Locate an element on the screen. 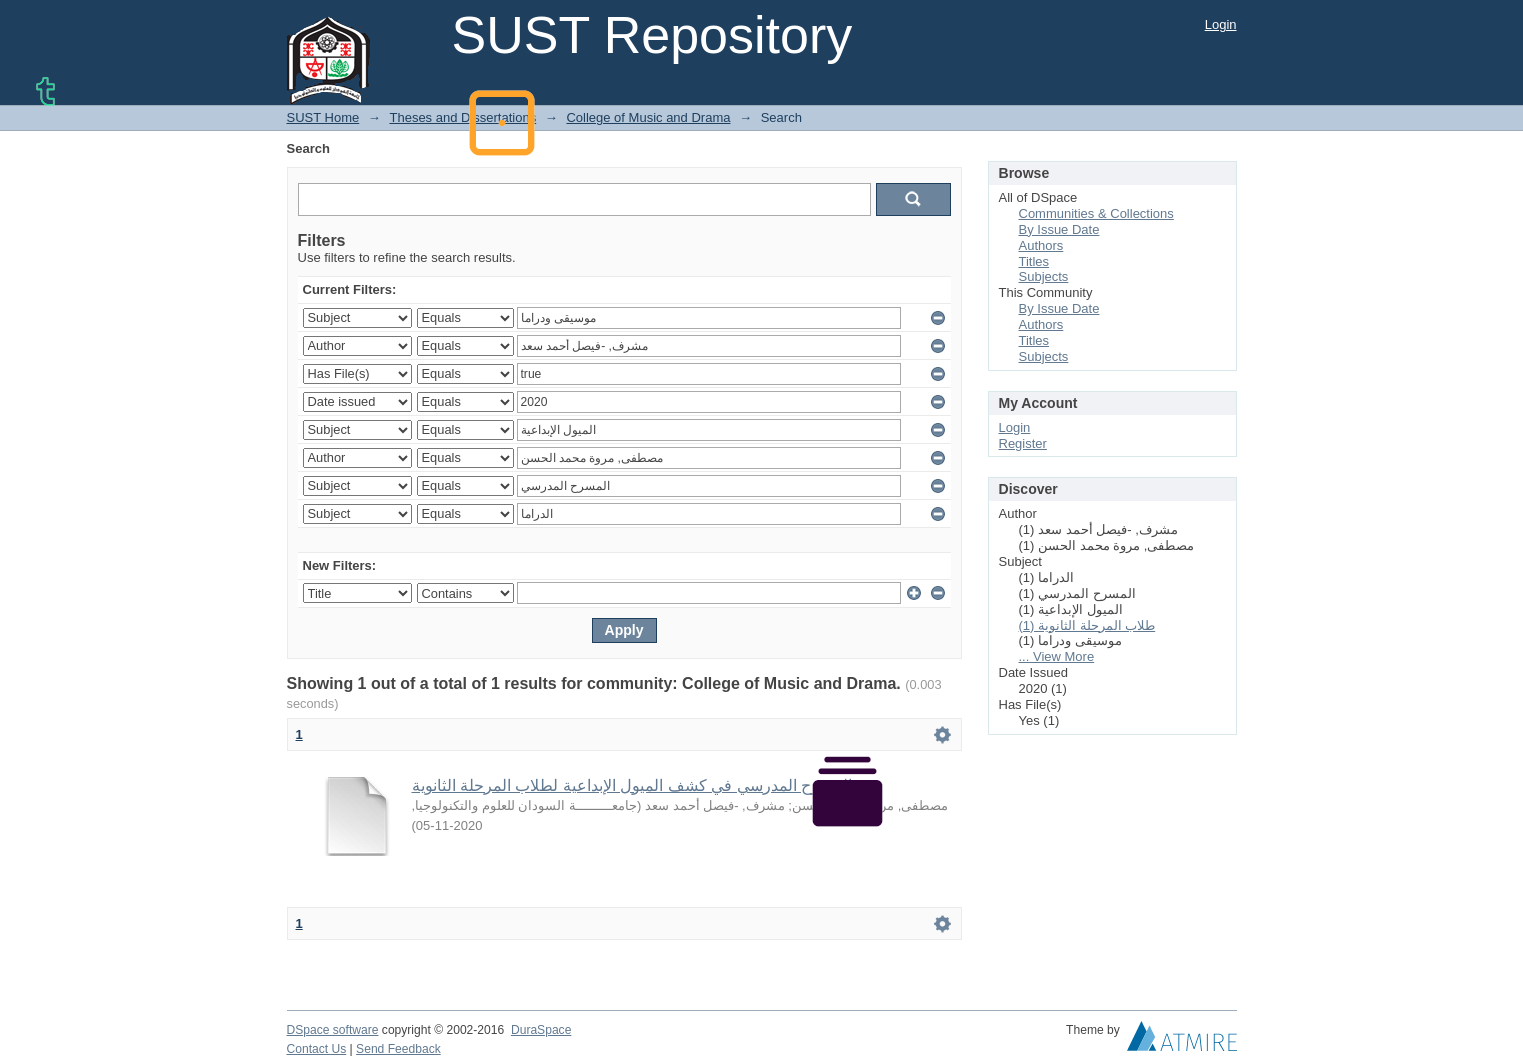  roll the dice or generate a random result is located at coordinates (502, 123).